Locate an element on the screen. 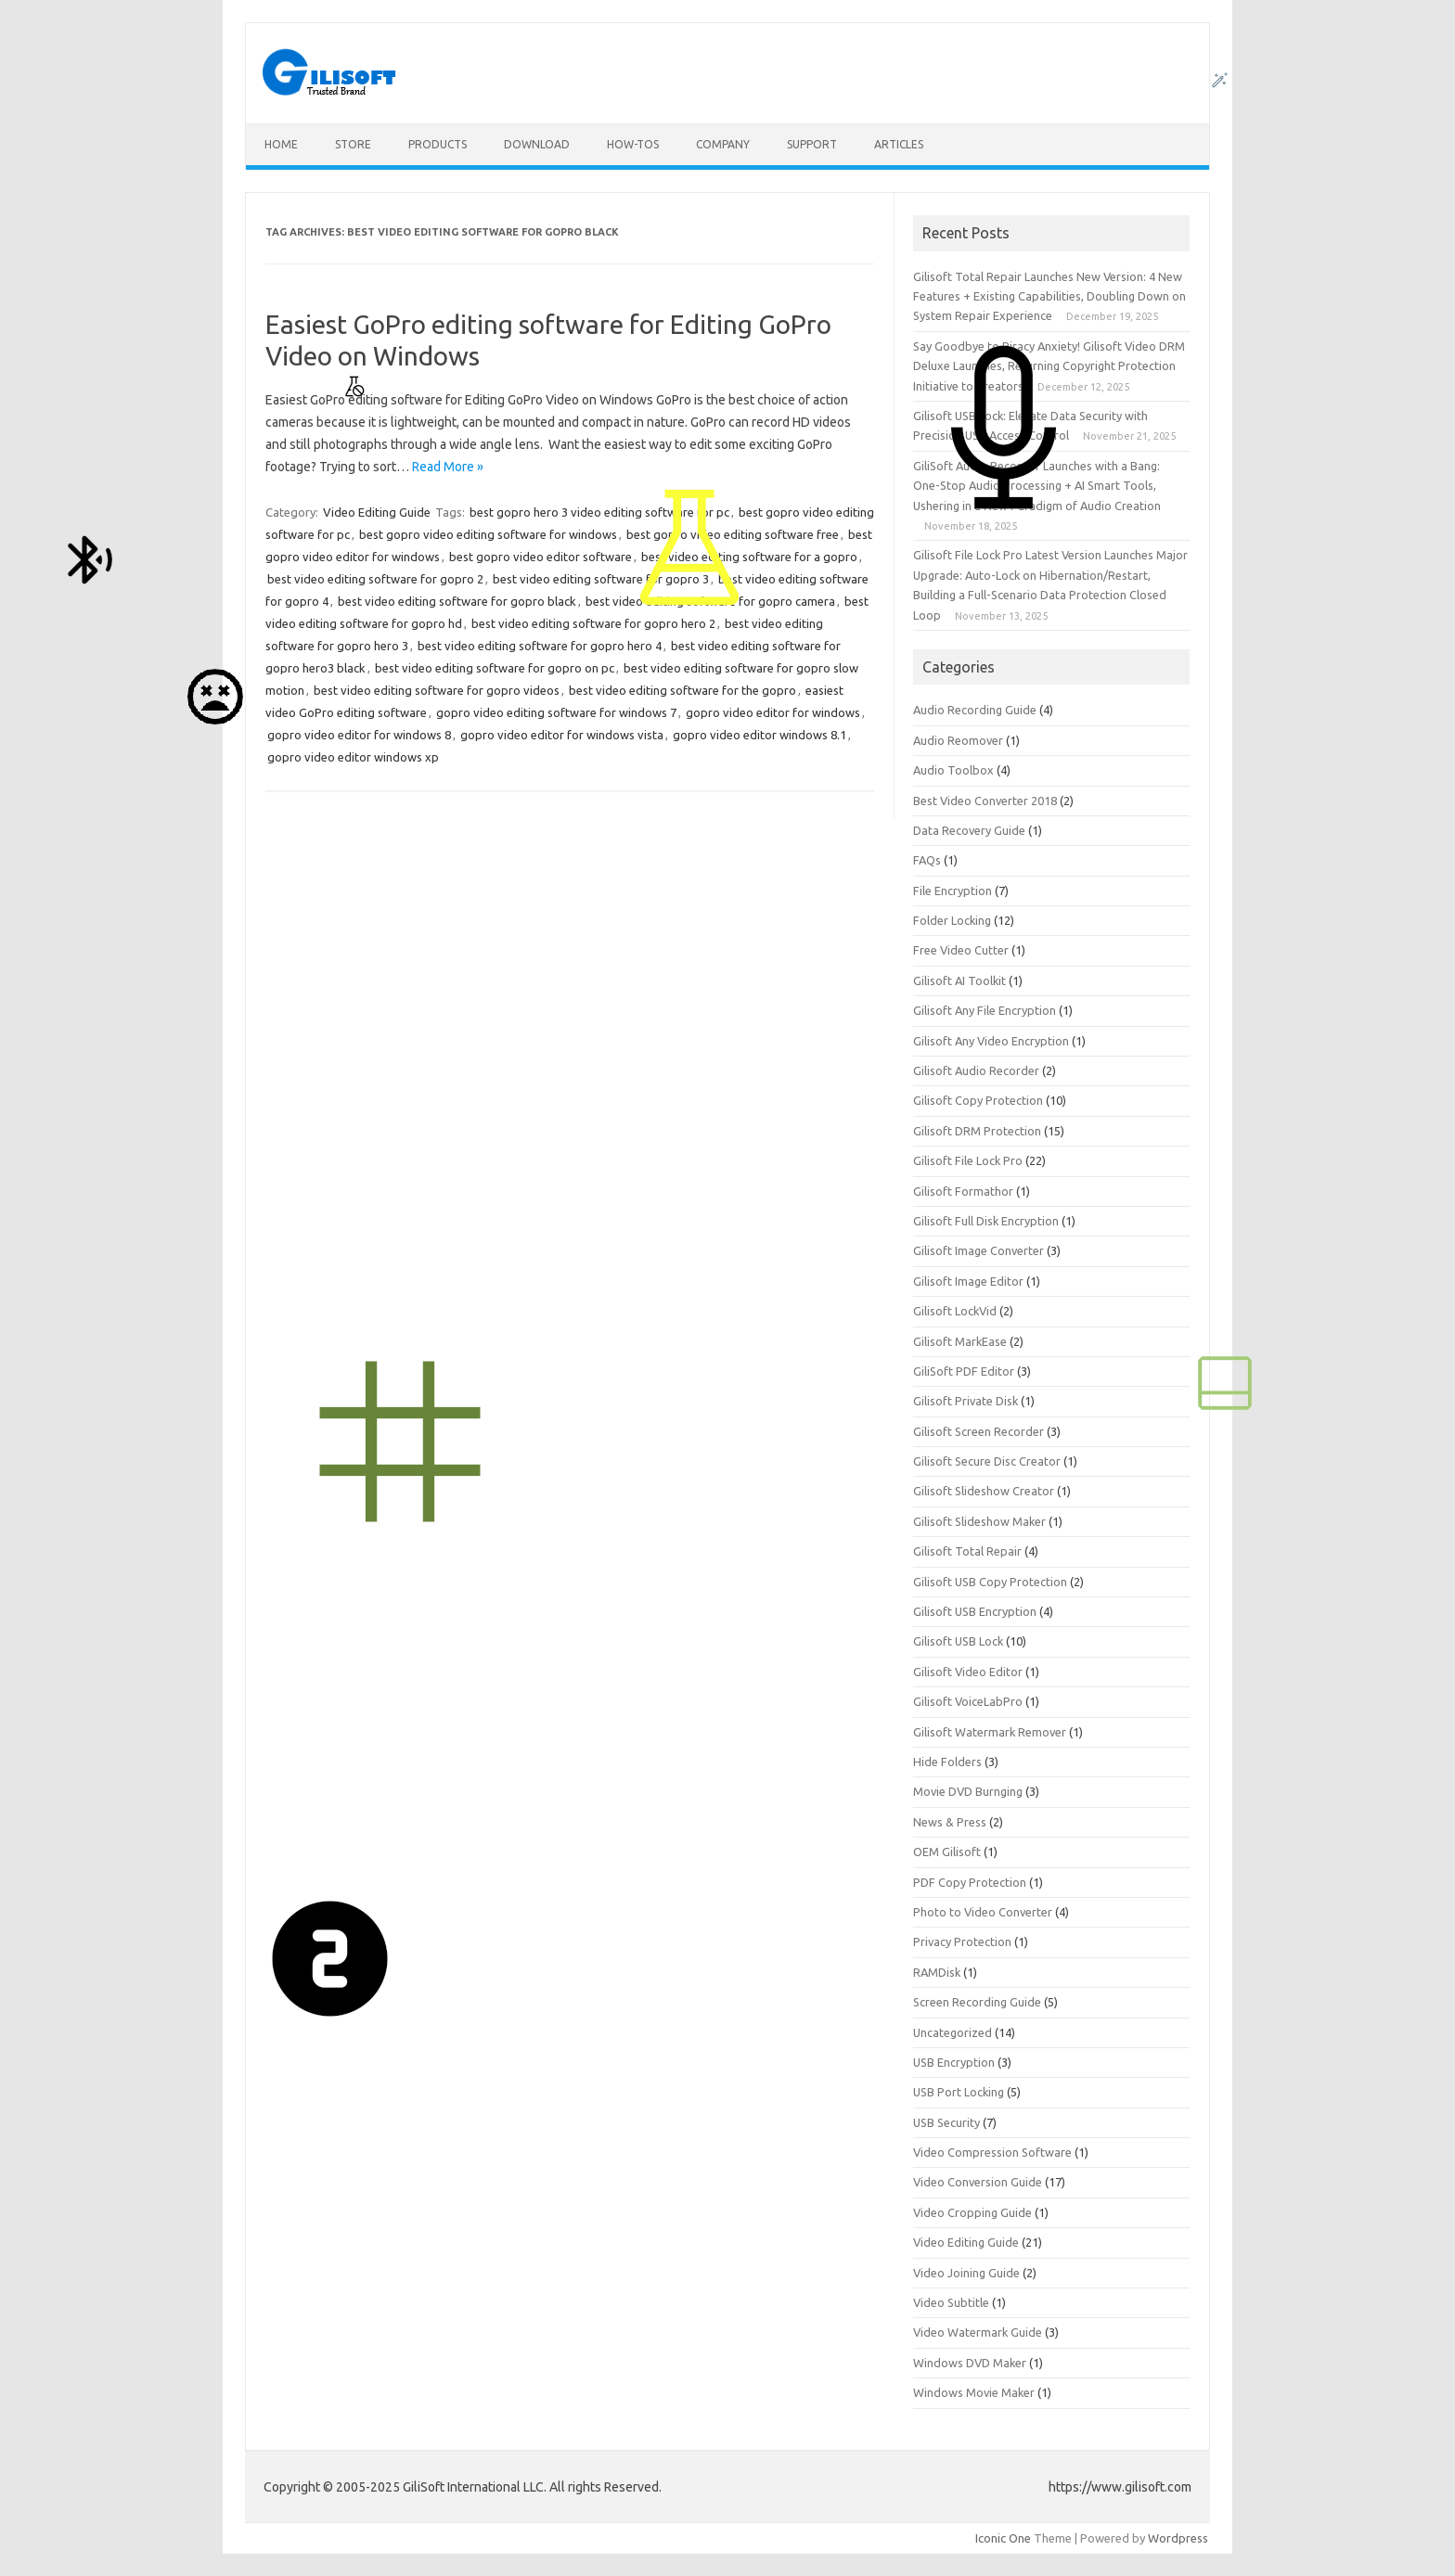  submit negative feedback or rating is located at coordinates (215, 697).